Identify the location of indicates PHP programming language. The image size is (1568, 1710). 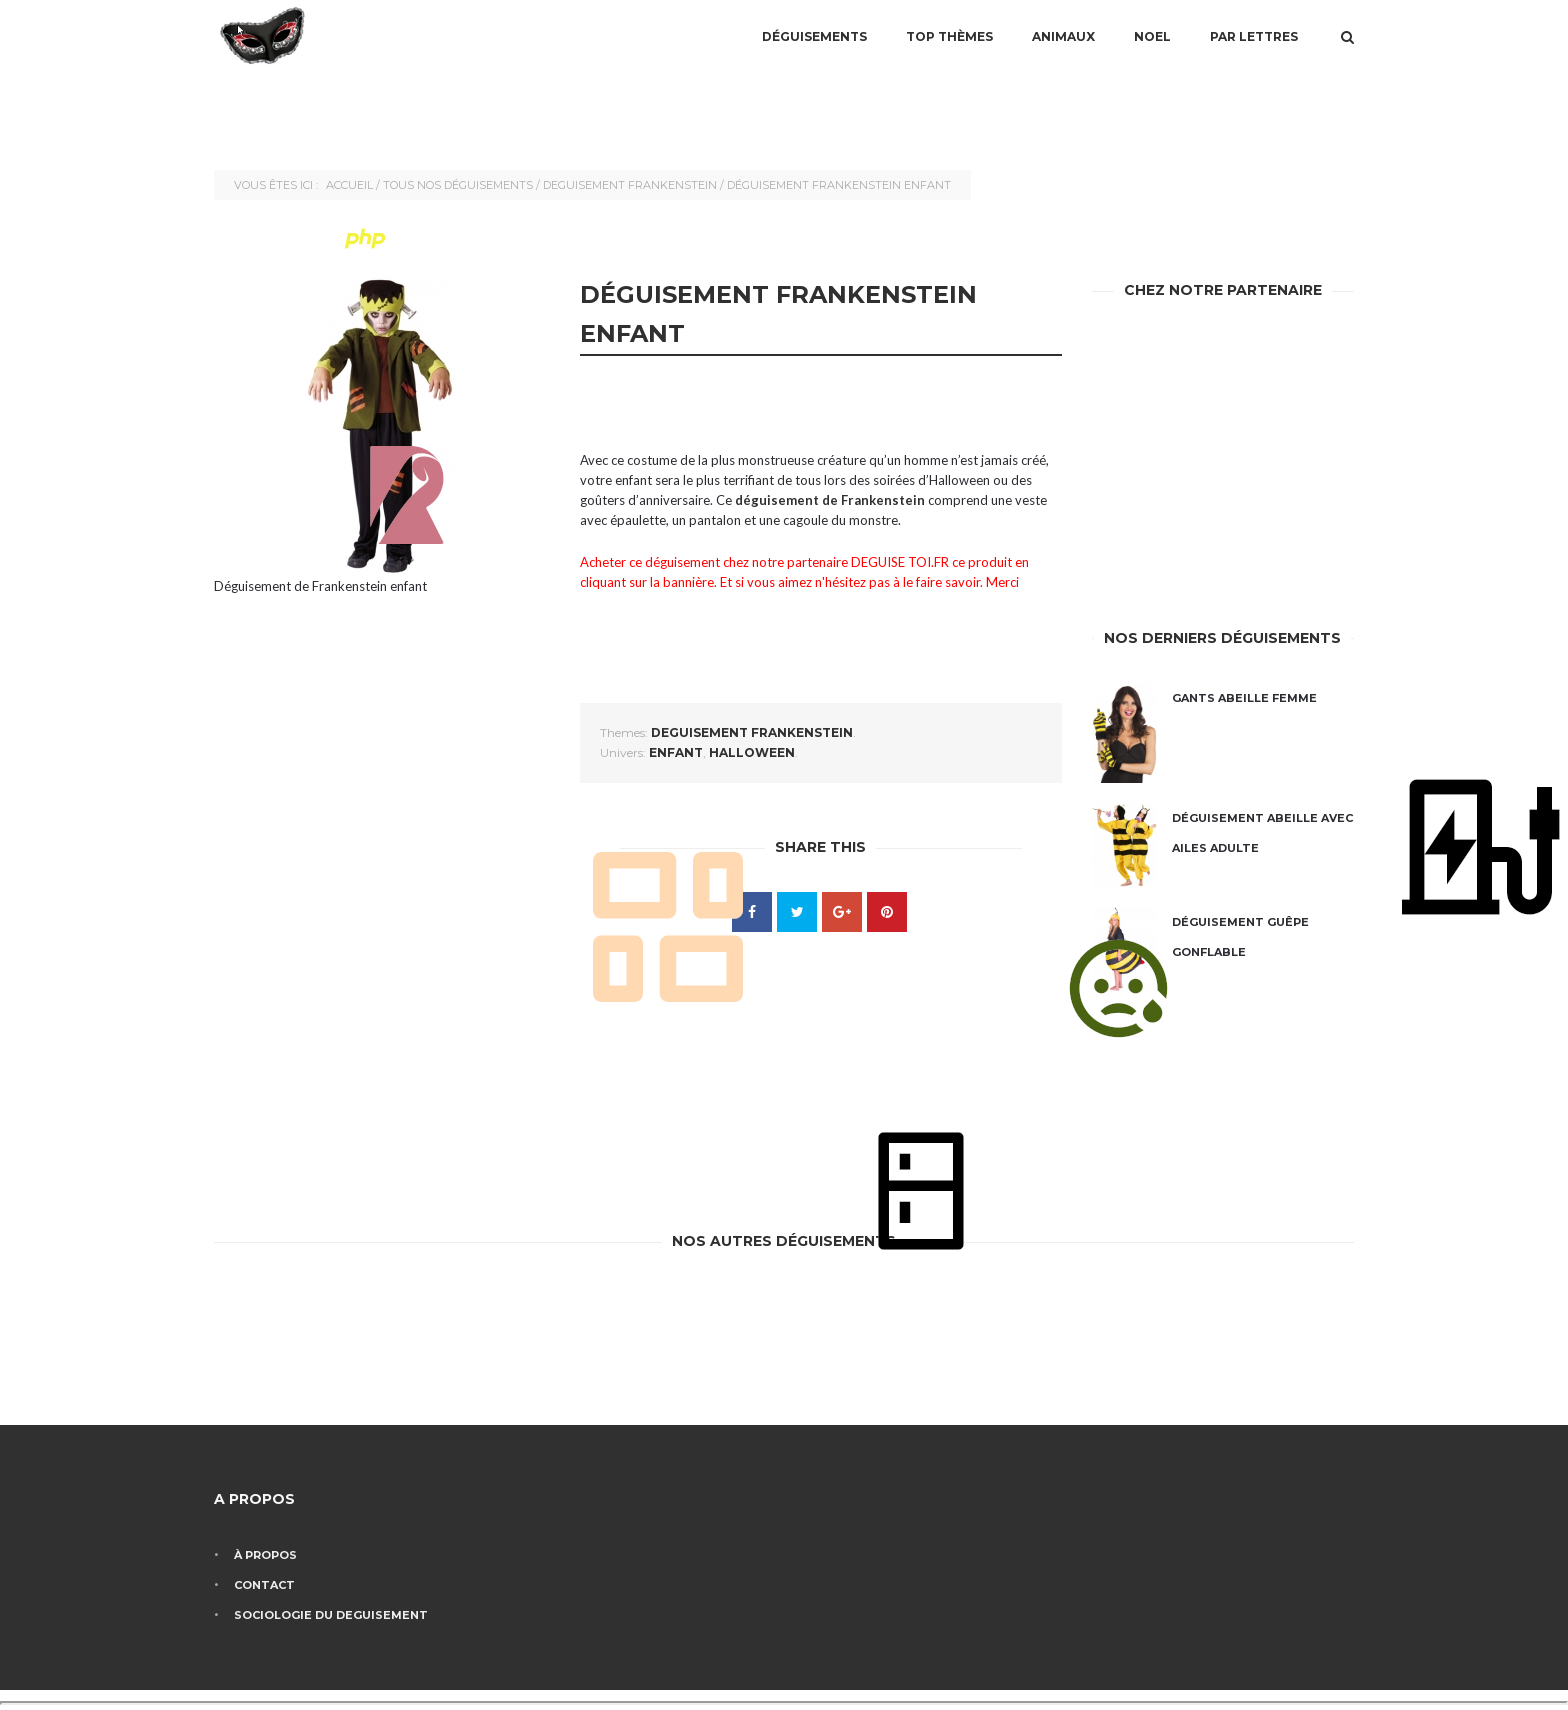
(365, 240).